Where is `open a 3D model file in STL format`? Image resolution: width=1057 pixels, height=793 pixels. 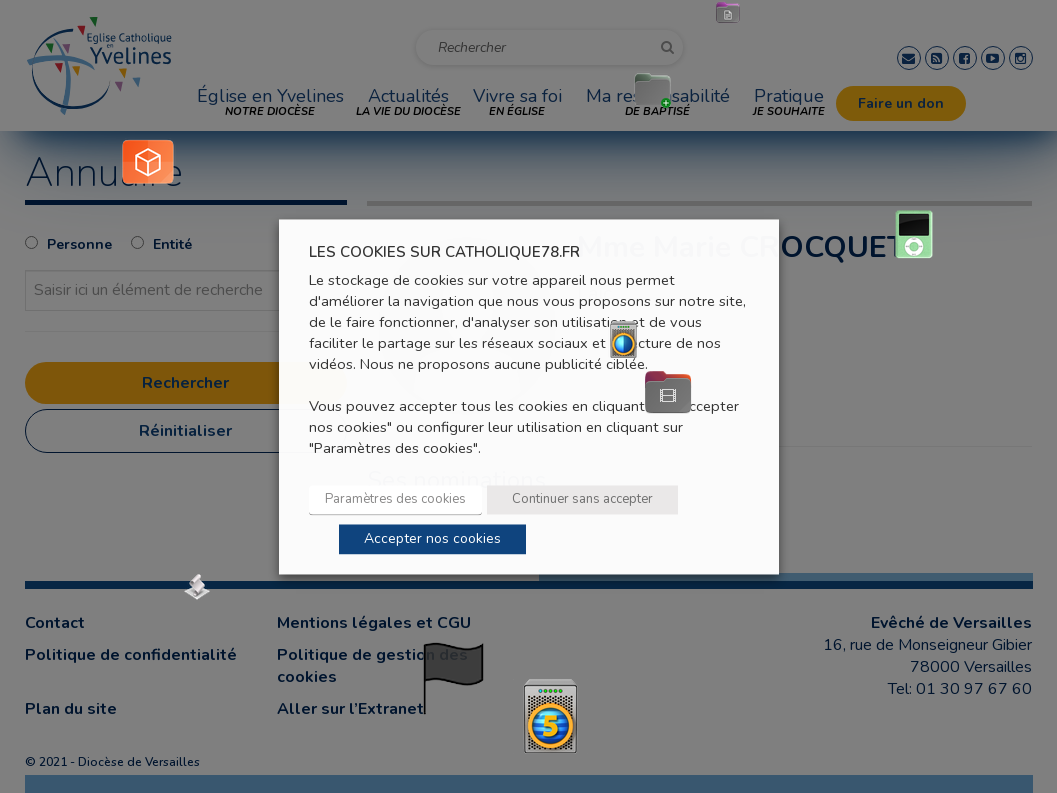
open a 3D model file in STL format is located at coordinates (148, 160).